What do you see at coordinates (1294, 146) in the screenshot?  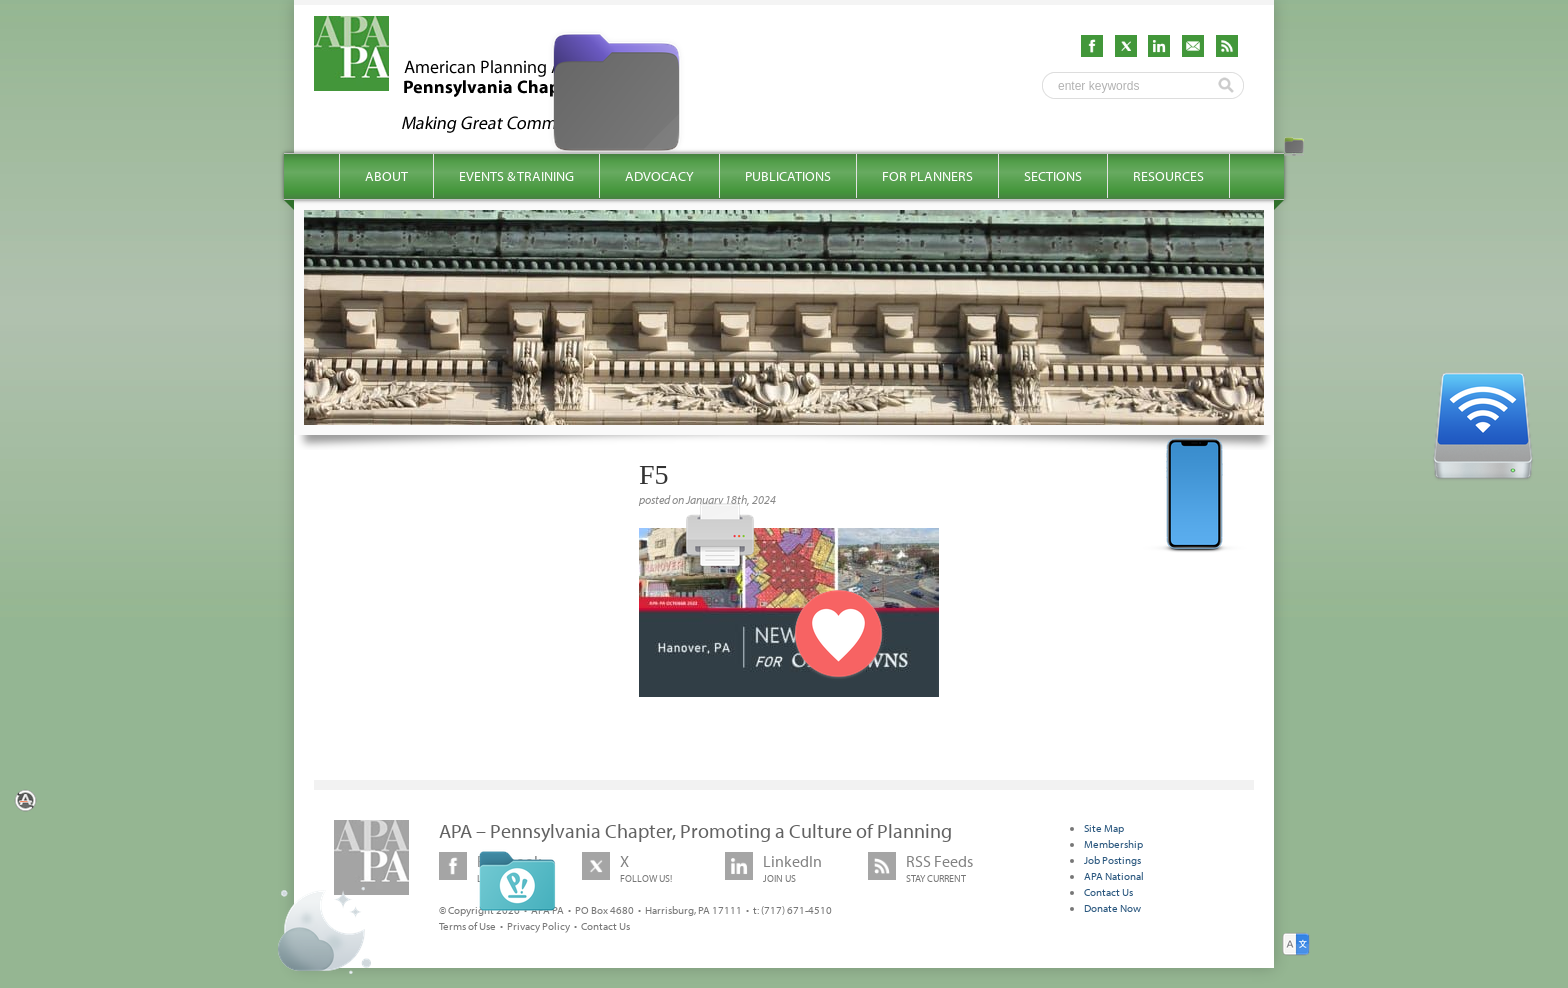 I see `access files stored on a remote server` at bounding box center [1294, 146].